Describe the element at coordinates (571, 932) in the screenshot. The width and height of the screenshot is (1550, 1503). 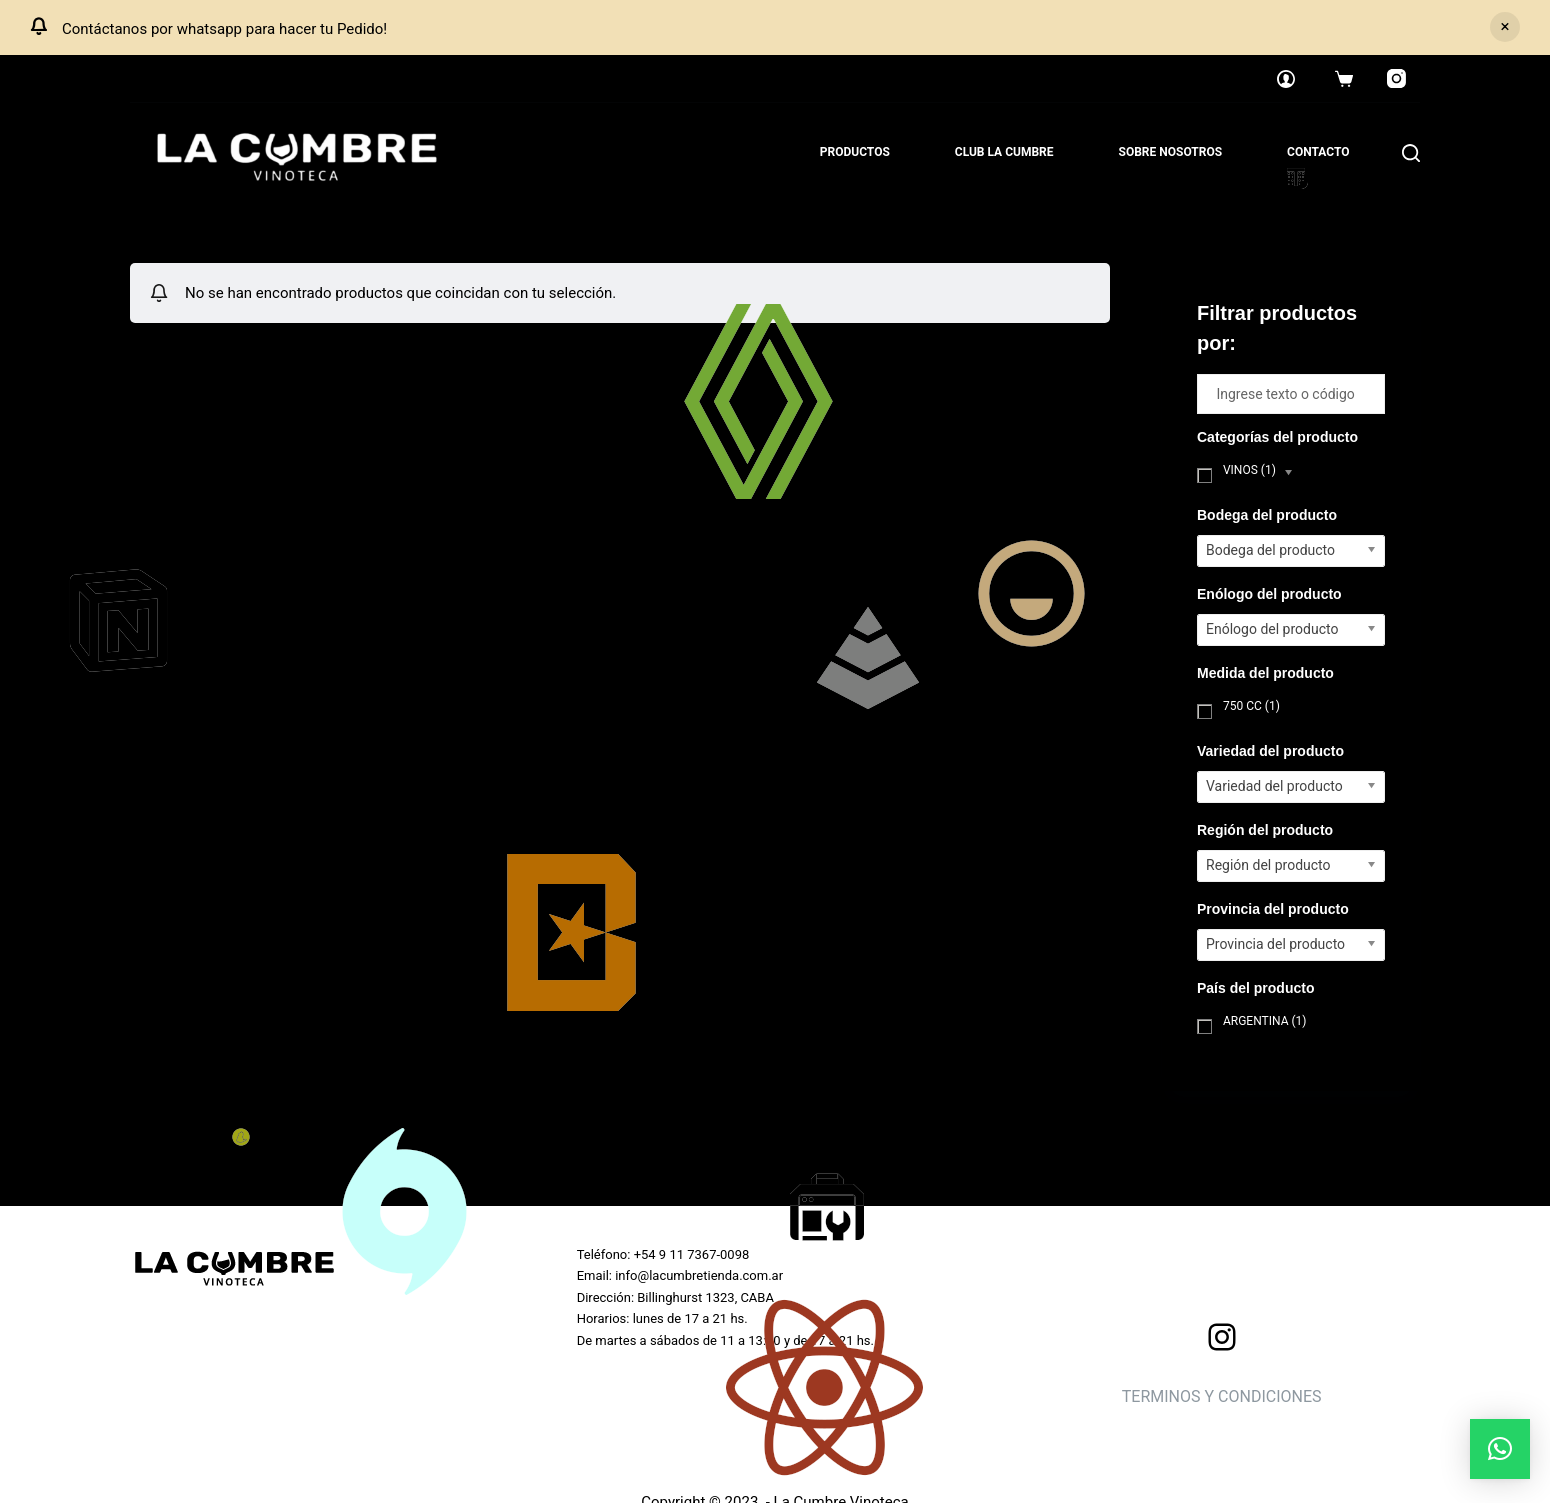
I see `open beatstars music marketplace` at that location.